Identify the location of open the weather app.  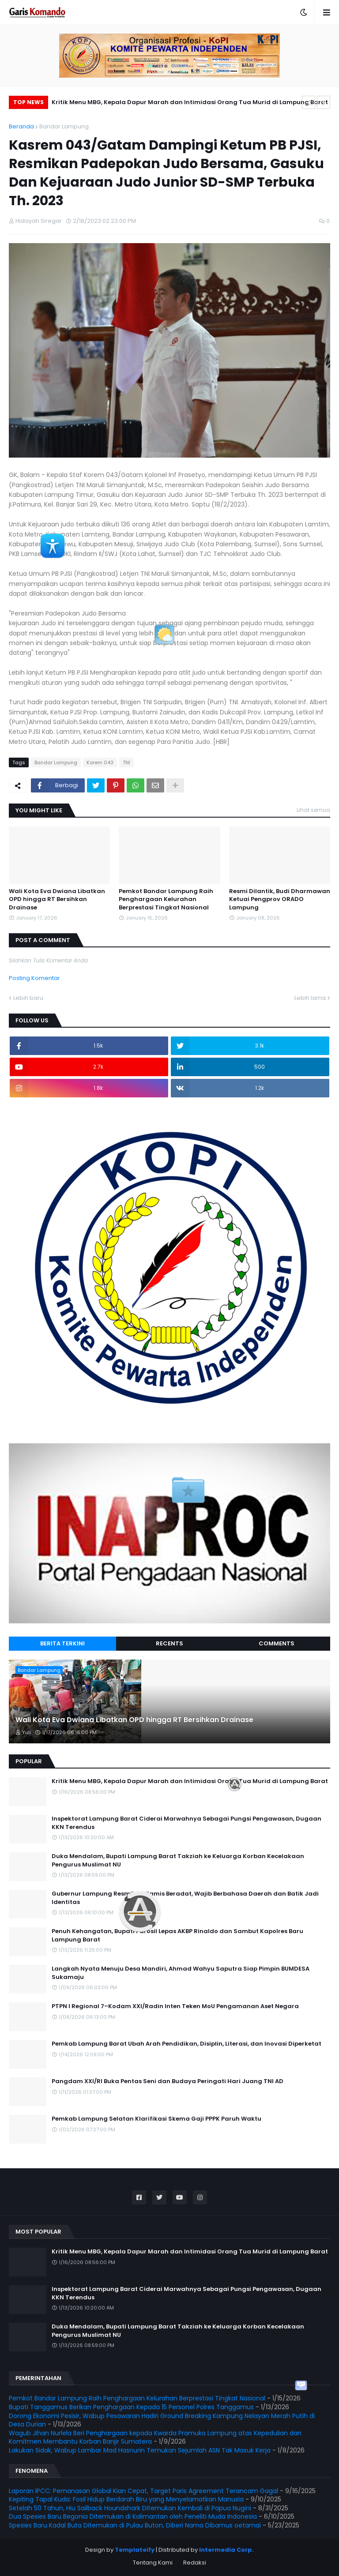
(164, 634).